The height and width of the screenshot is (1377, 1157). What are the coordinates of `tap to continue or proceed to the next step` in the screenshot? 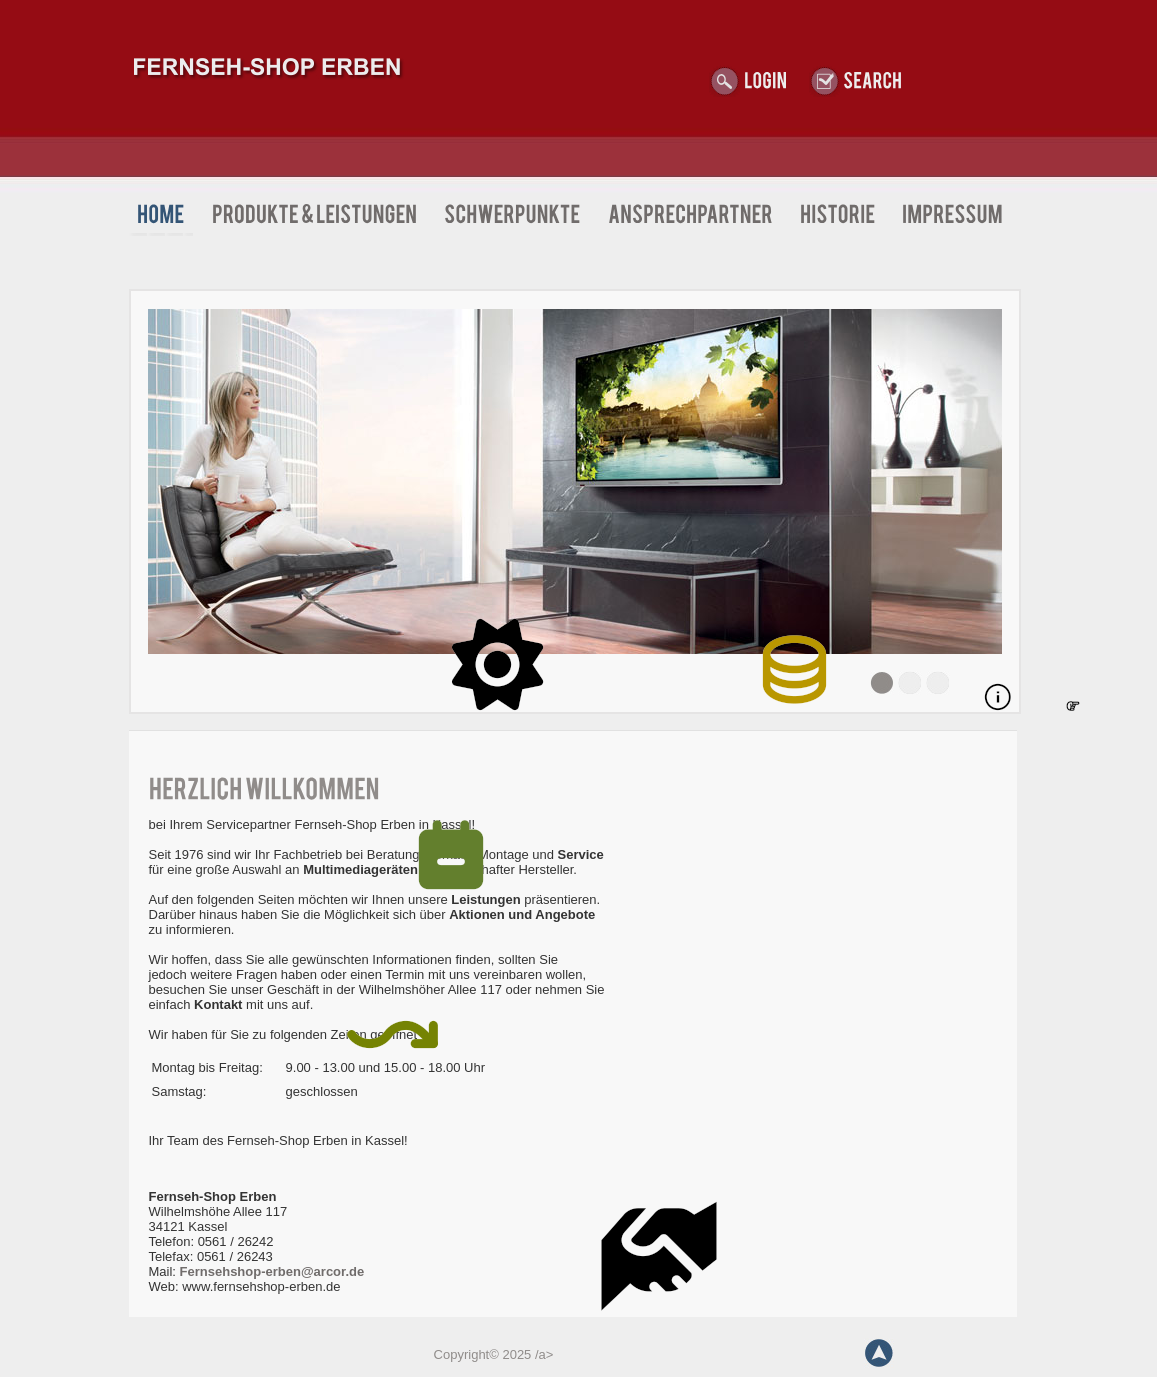 It's located at (1073, 706).